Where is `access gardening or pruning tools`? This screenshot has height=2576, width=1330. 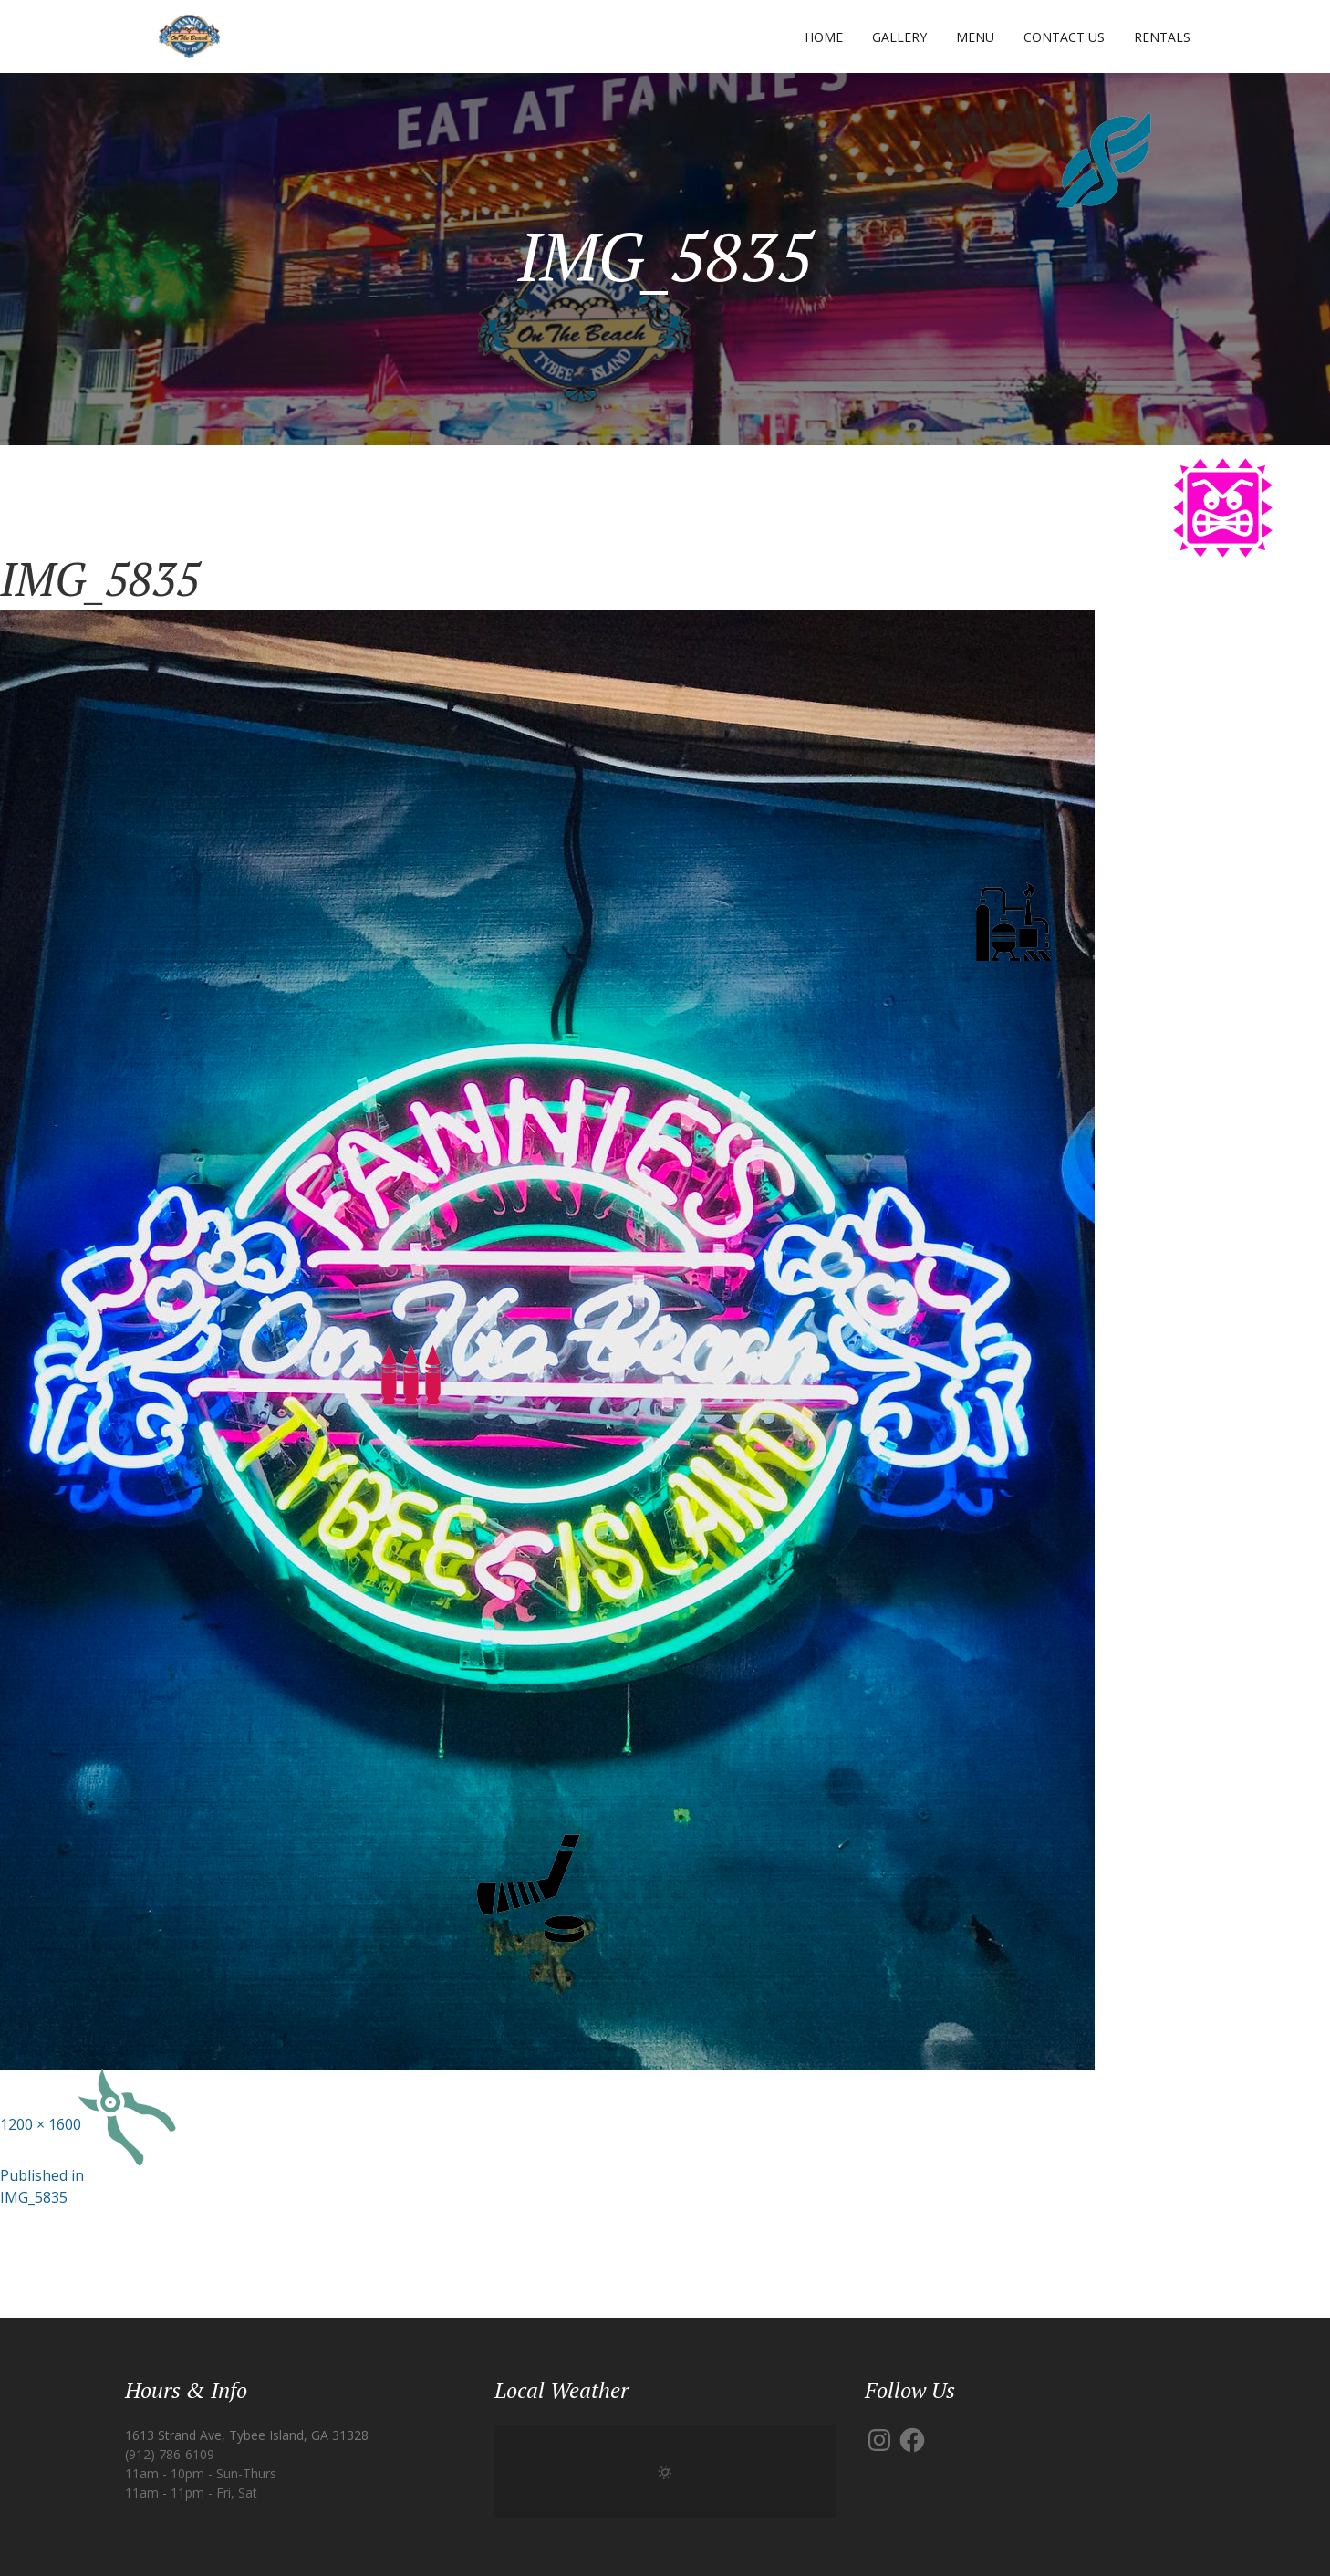
access gardening or pruning tools is located at coordinates (127, 2117).